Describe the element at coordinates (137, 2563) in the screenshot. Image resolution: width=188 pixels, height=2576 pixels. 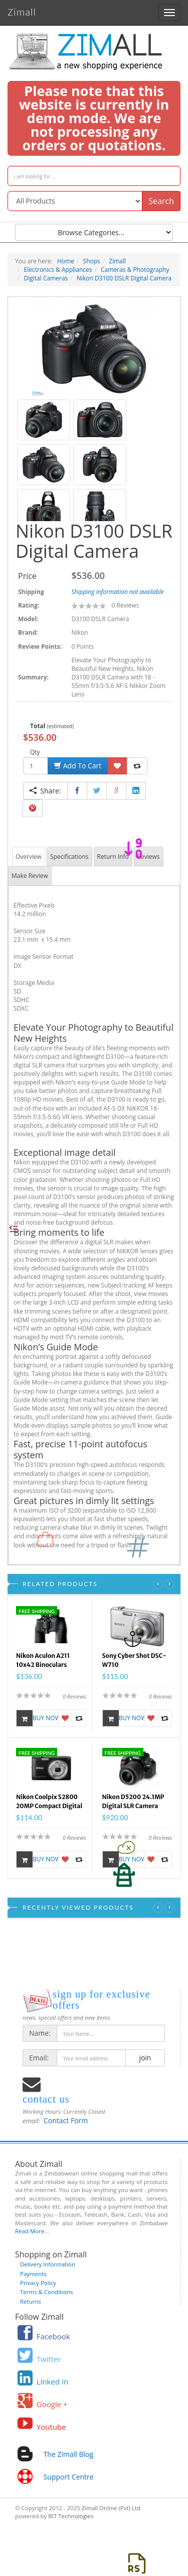
I see `a Rust source code file` at that location.